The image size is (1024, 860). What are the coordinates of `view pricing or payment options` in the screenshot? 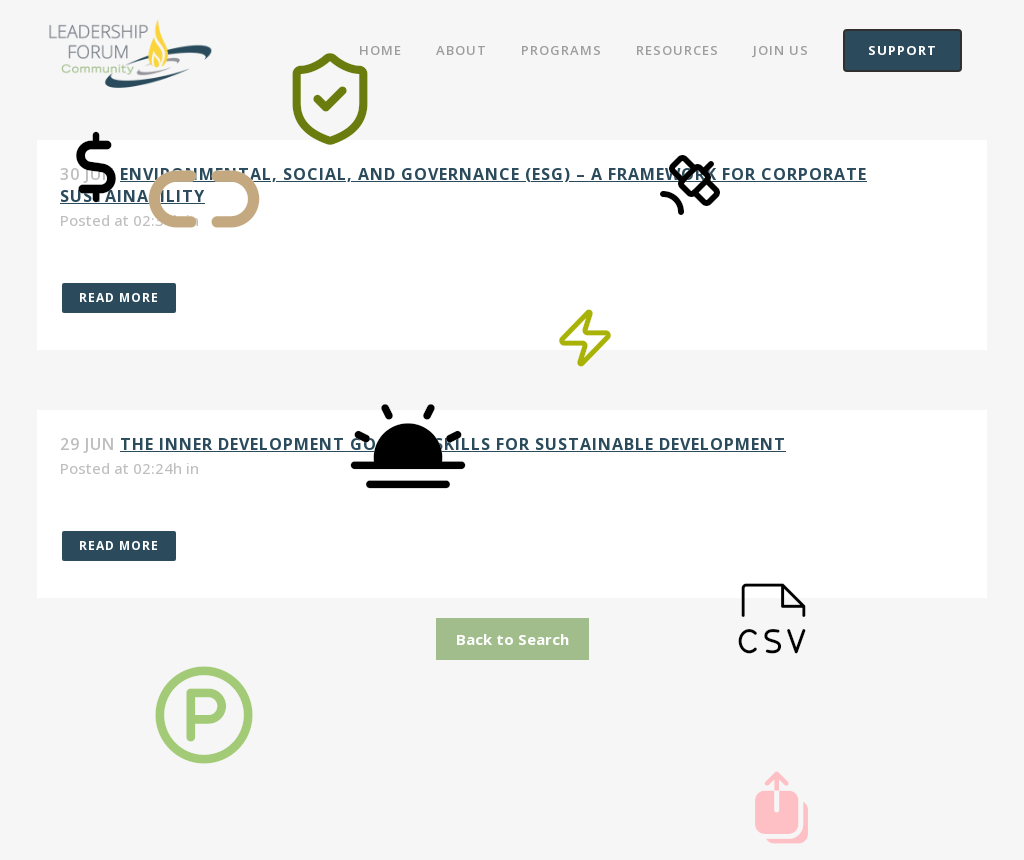 It's located at (96, 167).